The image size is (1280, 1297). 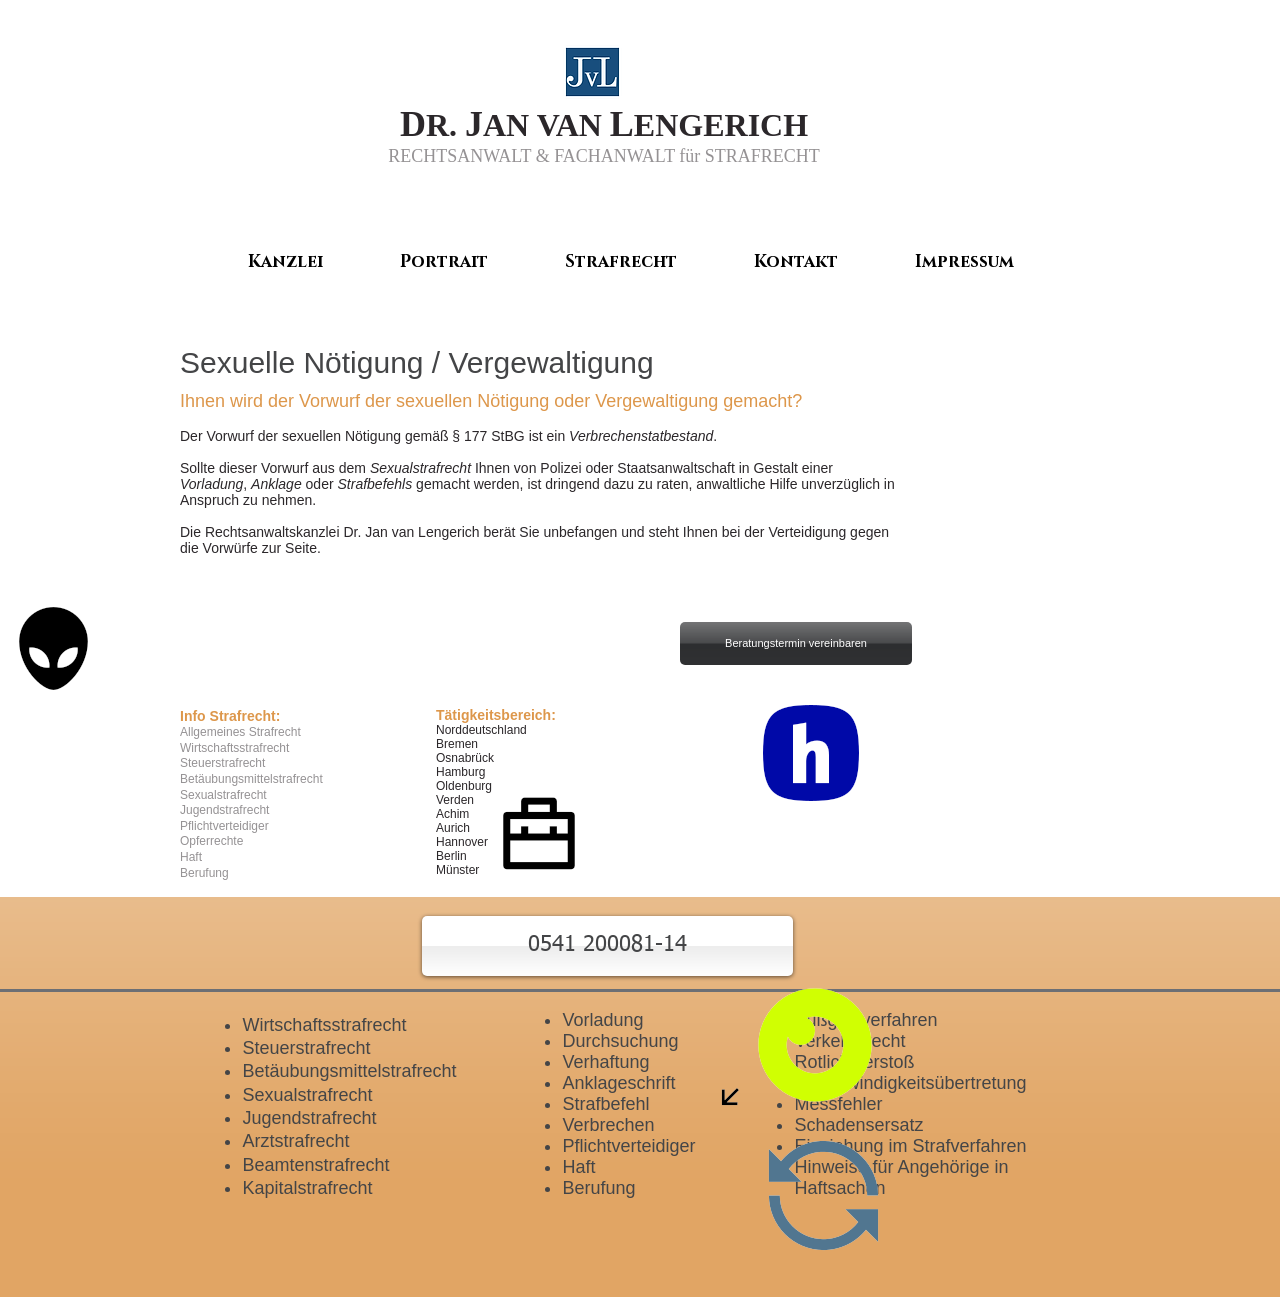 I want to click on undo or revert to previous state, so click(x=823, y=1195).